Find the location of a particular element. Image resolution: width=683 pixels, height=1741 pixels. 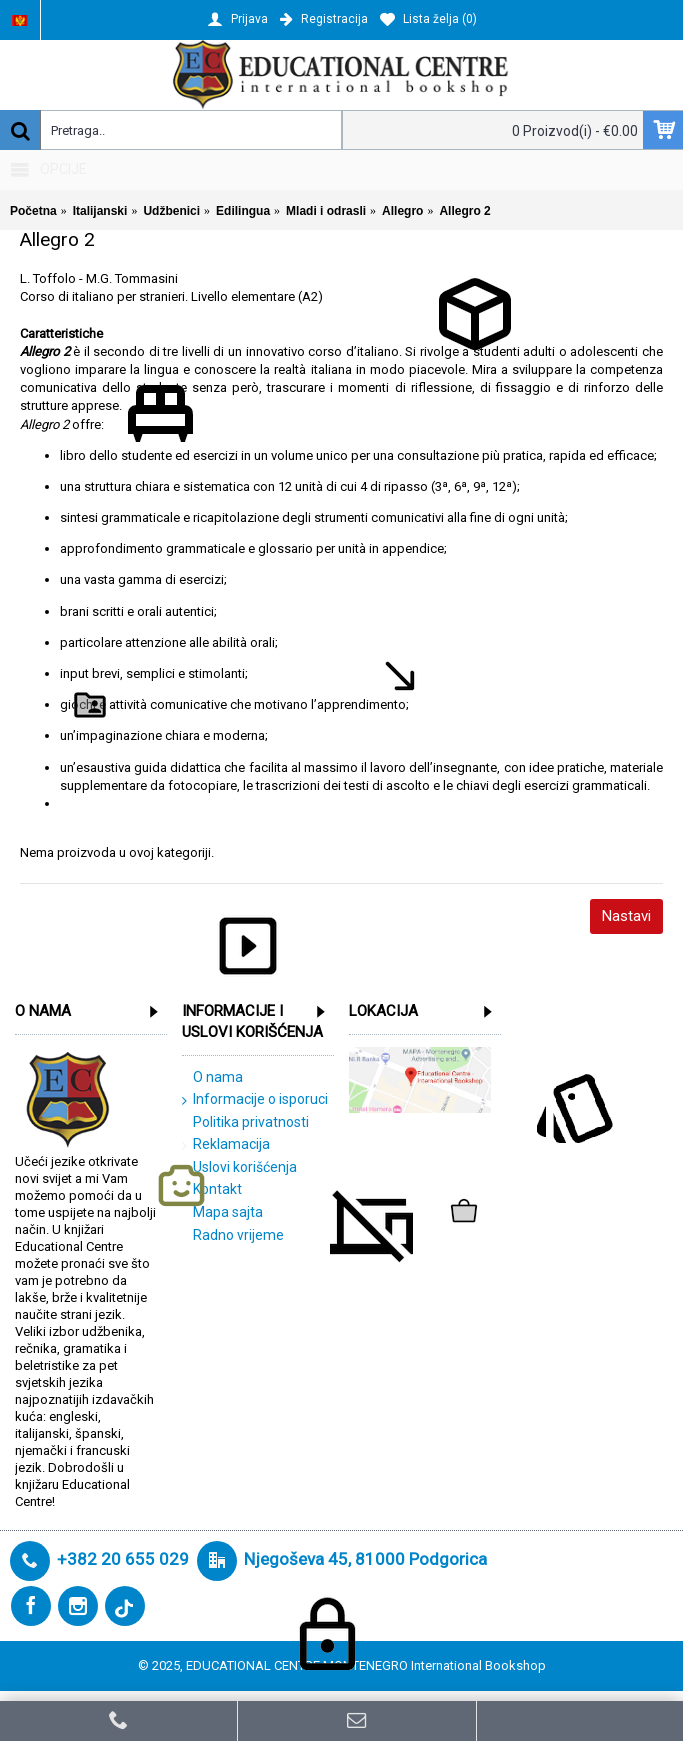

view 3D model or object is located at coordinates (475, 314).